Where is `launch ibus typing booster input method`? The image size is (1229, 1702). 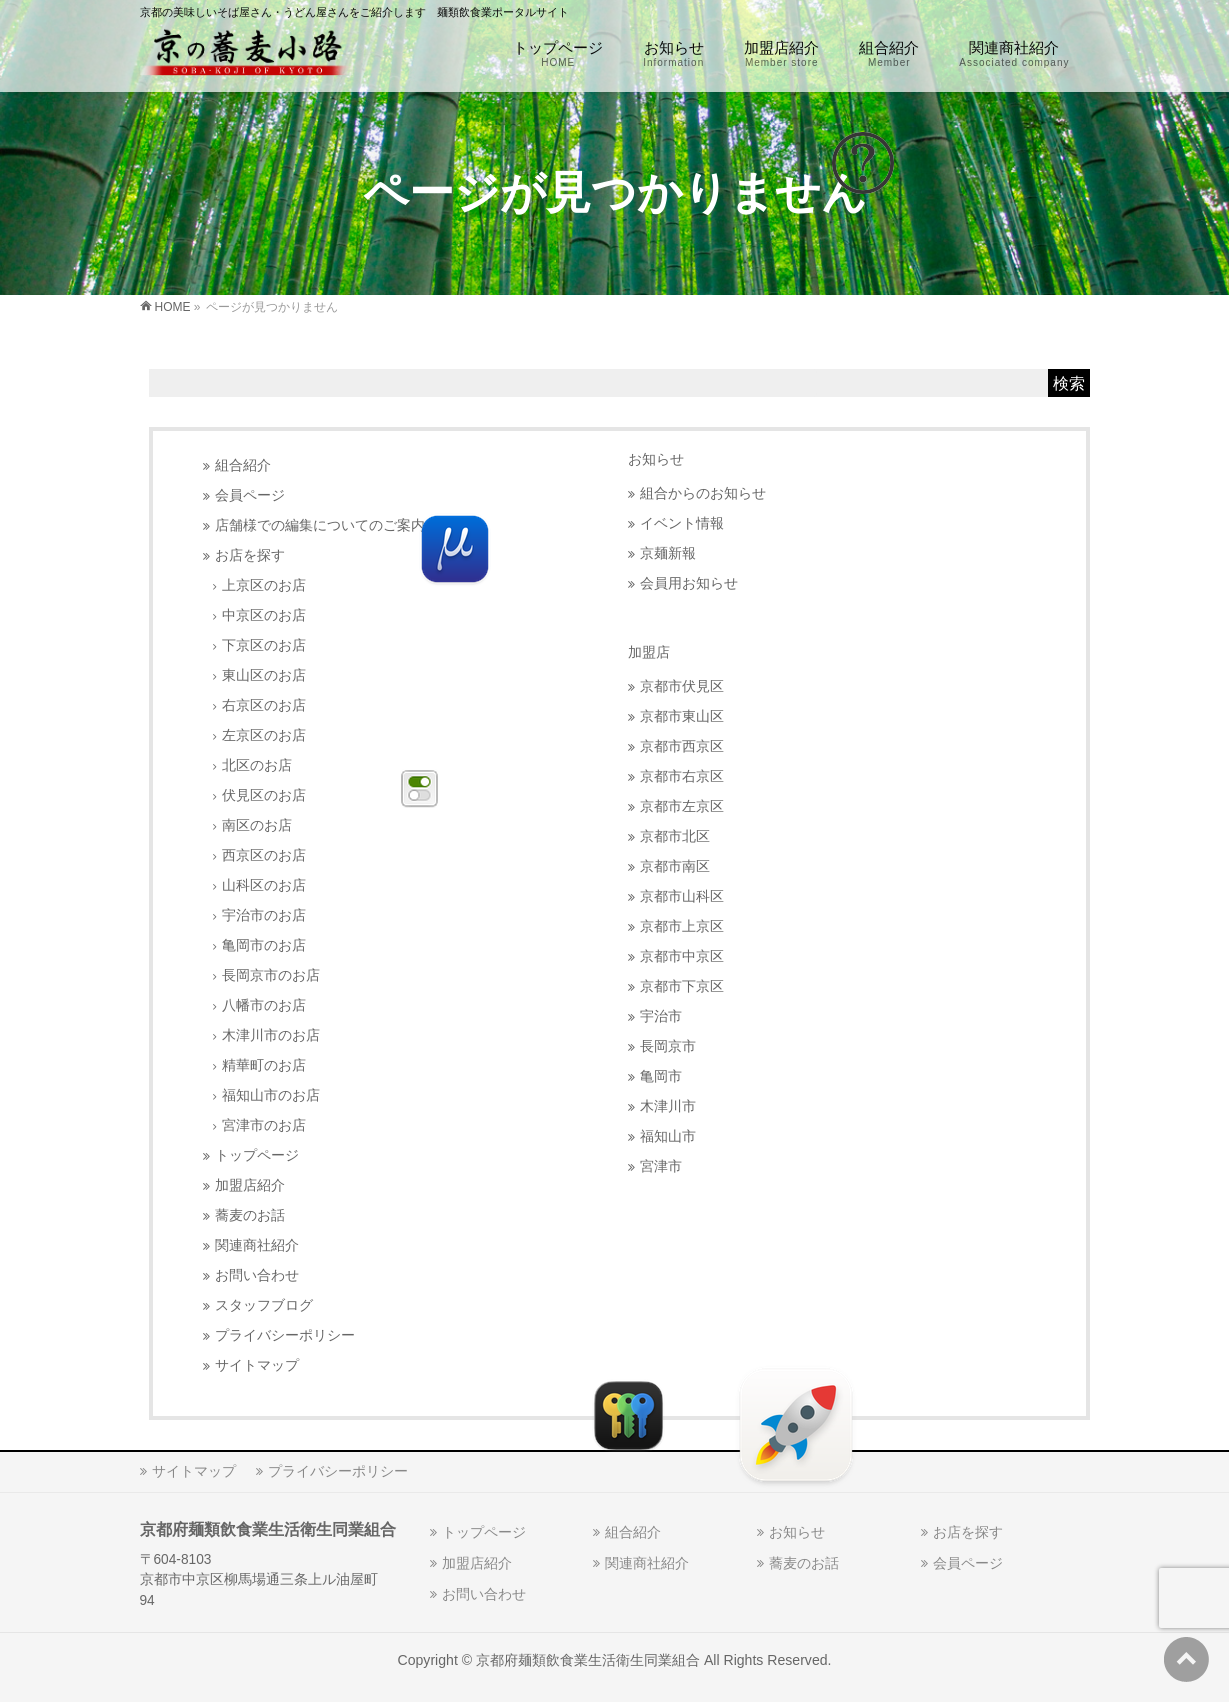
launch ibus typing booster input method is located at coordinates (796, 1425).